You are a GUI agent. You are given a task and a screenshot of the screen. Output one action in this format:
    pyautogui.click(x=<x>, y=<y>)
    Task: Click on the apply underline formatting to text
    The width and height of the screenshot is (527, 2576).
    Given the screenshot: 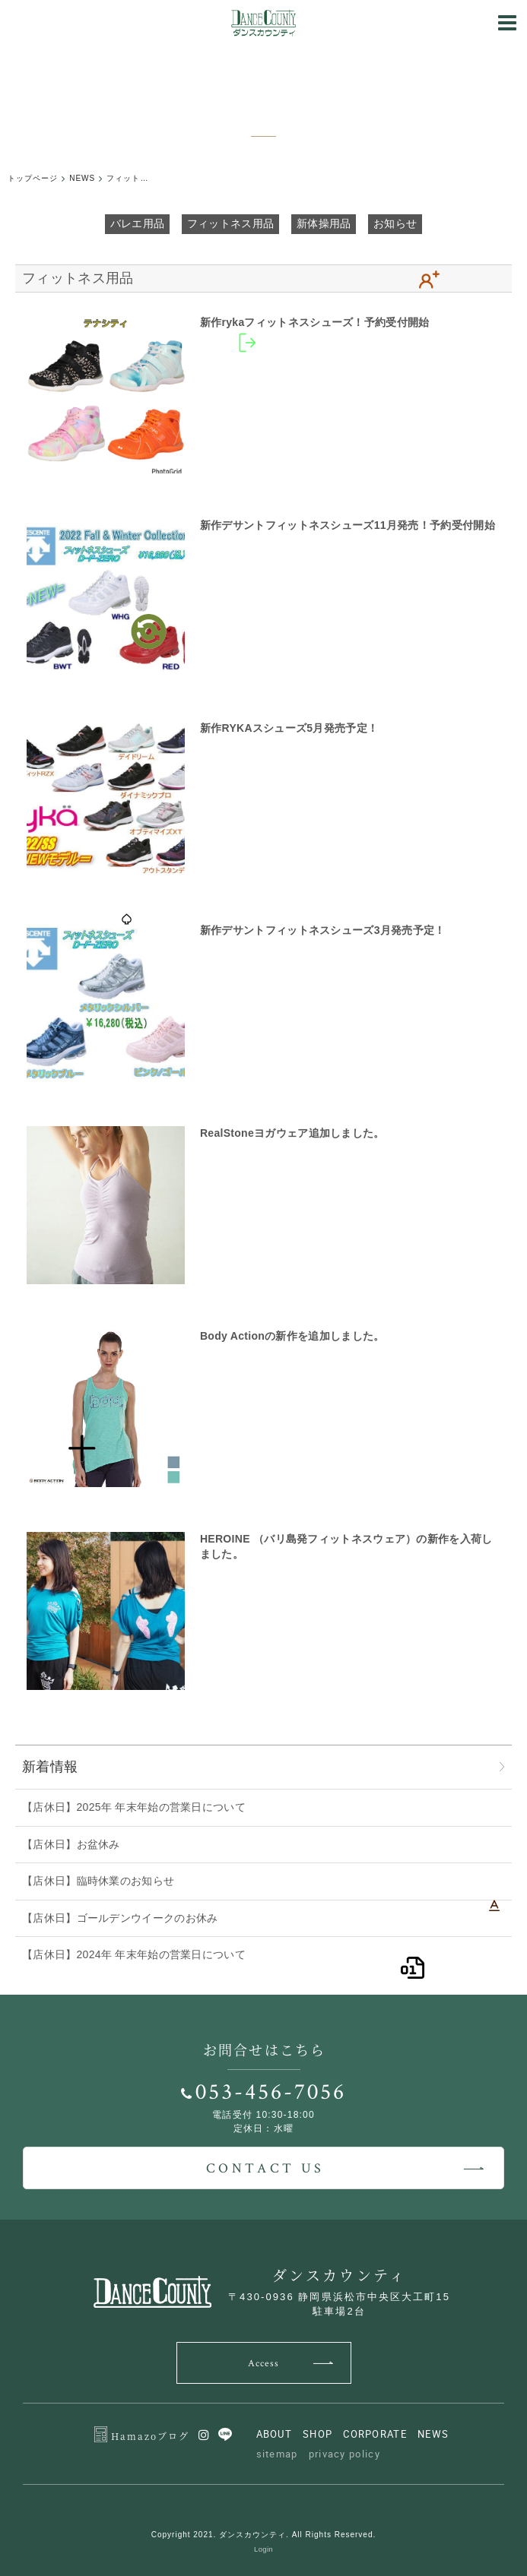 What is the action you would take?
    pyautogui.click(x=494, y=1906)
    